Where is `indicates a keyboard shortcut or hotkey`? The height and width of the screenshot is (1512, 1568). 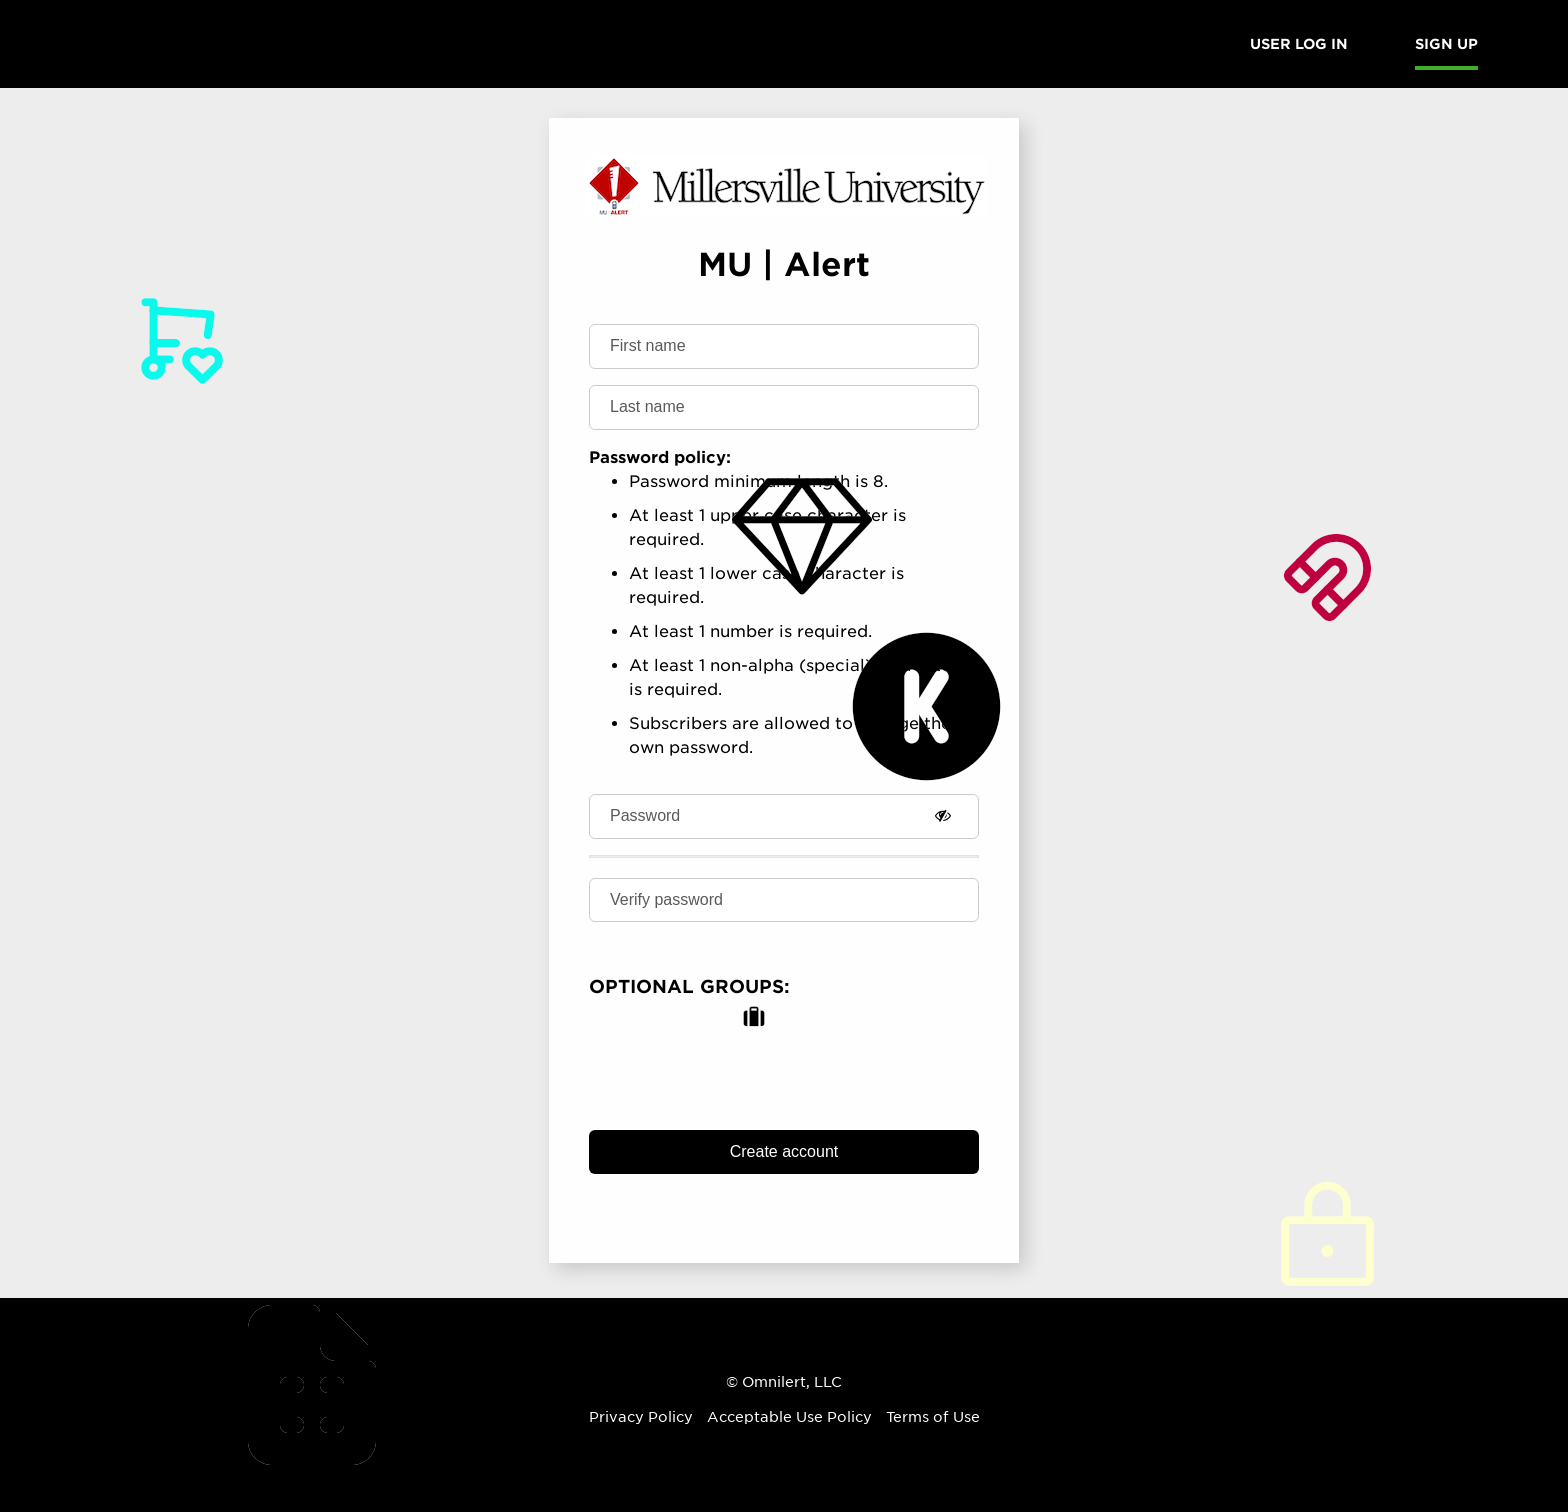 indicates a keyboard shortcut or hotkey is located at coordinates (926, 706).